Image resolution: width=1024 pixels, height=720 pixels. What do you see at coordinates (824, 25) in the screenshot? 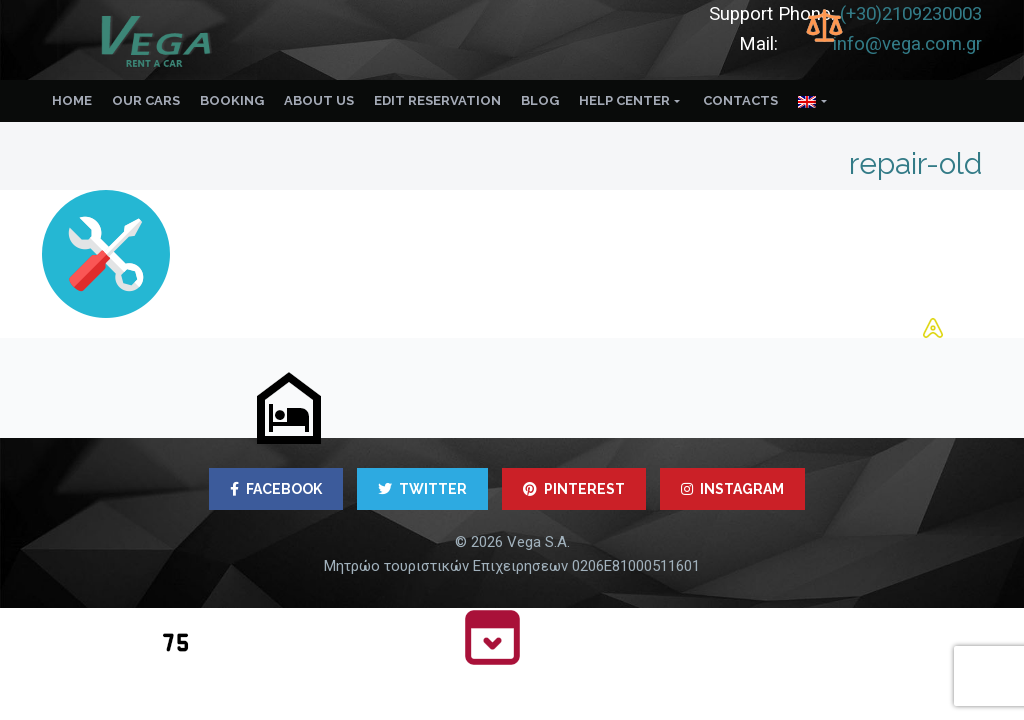
I see `access legal or terms of service settings` at bounding box center [824, 25].